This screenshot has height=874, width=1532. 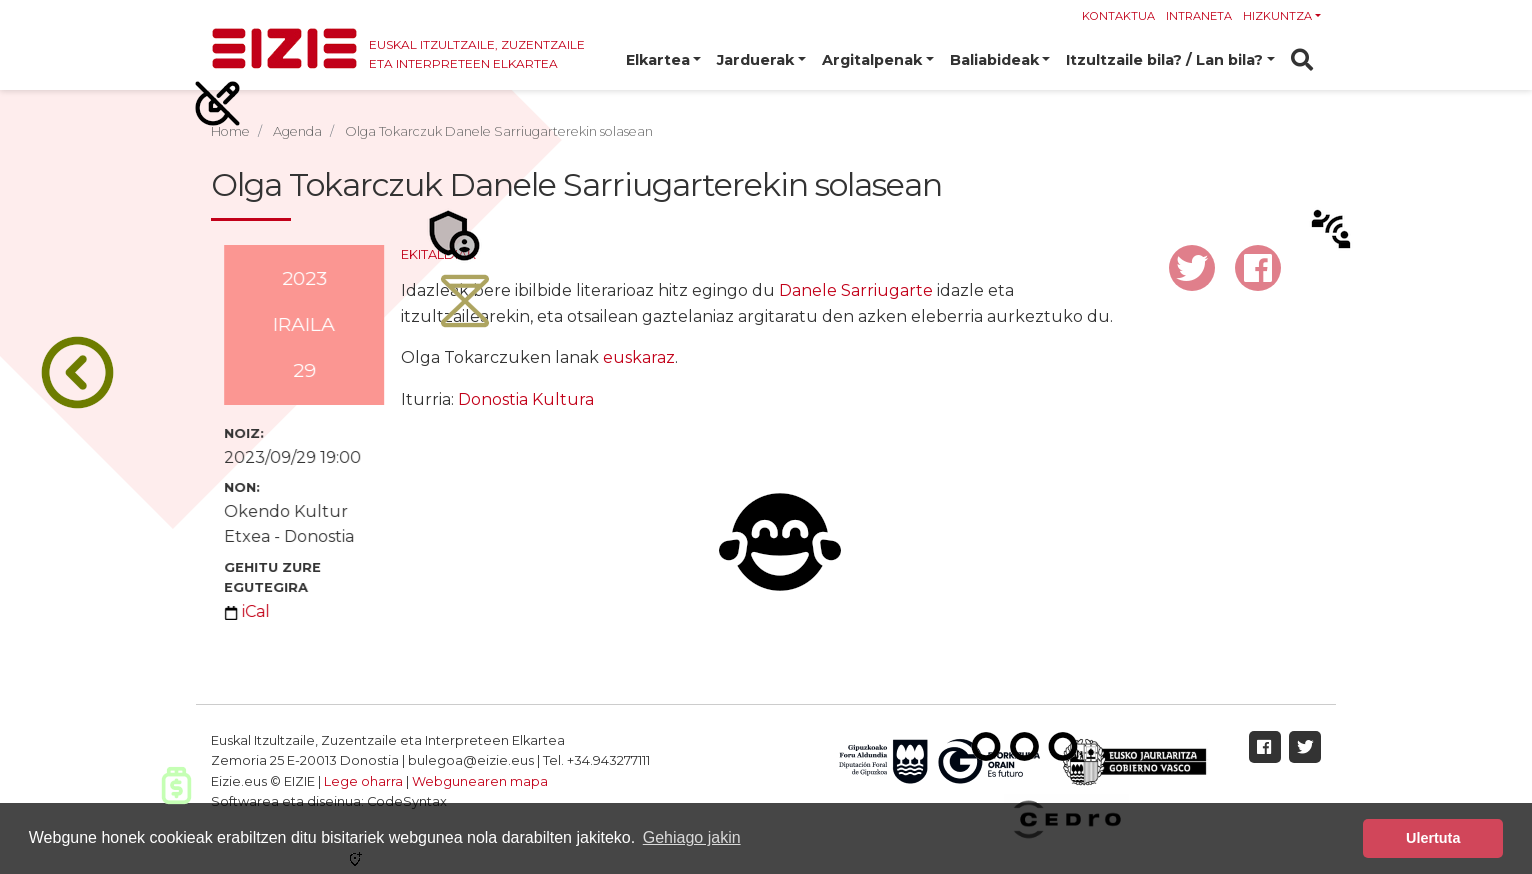 What do you see at coordinates (355, 859) in the screenshot?
I see `add a new location pin to the map` at bounding box center [355, 859].